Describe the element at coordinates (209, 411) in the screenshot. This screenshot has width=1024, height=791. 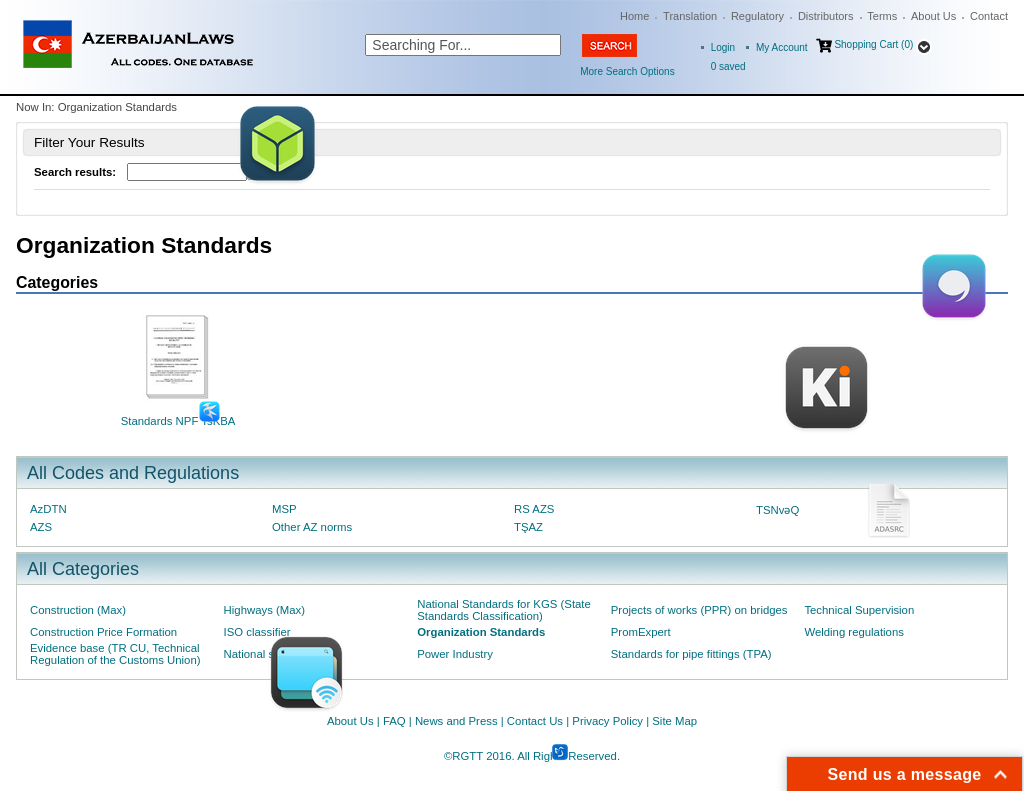
I see `open kate text editor` at that location.